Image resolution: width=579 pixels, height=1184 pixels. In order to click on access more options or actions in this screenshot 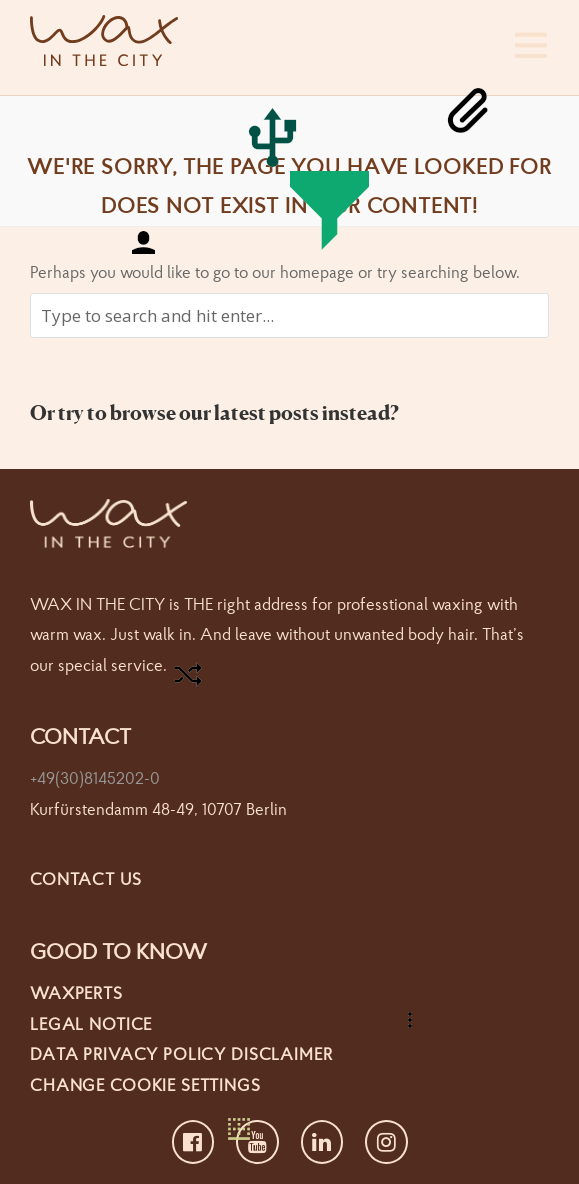, I will do `click(410, 1020)`.